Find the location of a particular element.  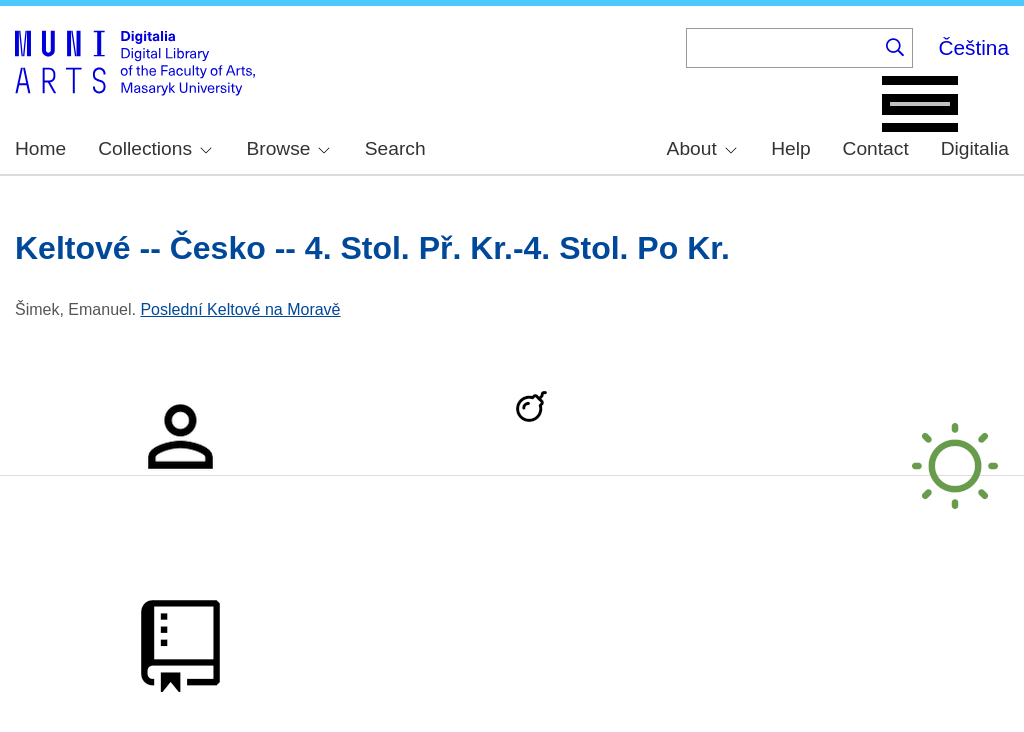

indicates a destructive or dangerous action is located at coordinates (531, 406).